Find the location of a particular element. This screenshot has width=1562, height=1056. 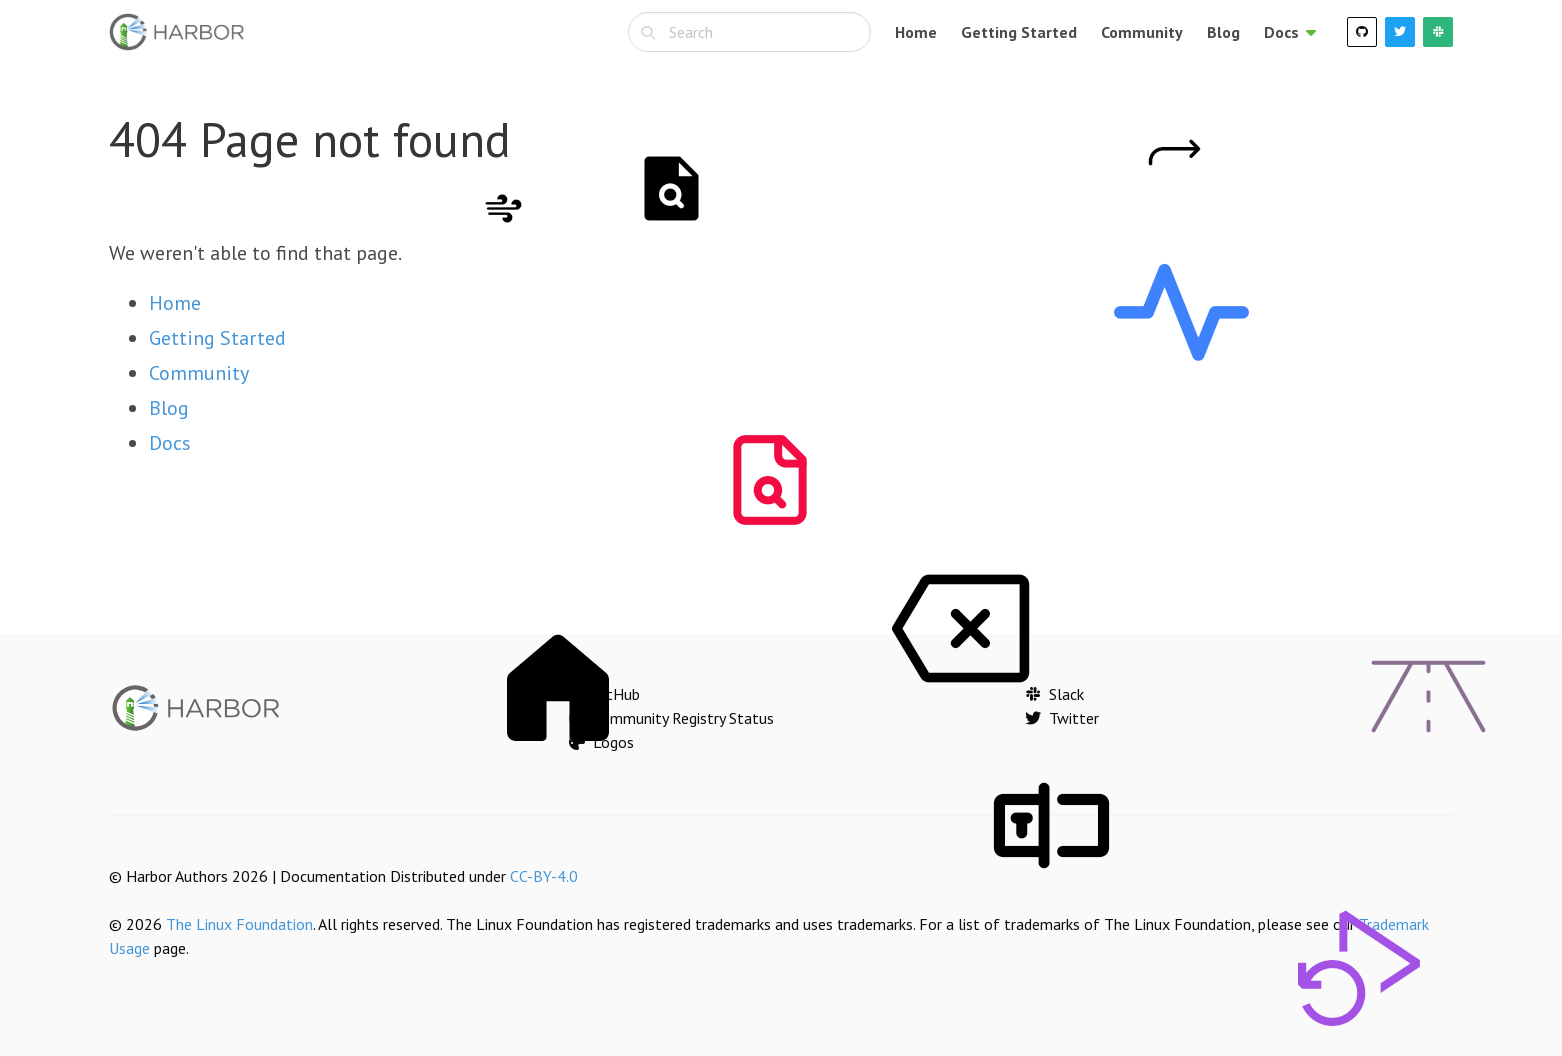

view directions or navigation is located at coordinates (1428, 696).